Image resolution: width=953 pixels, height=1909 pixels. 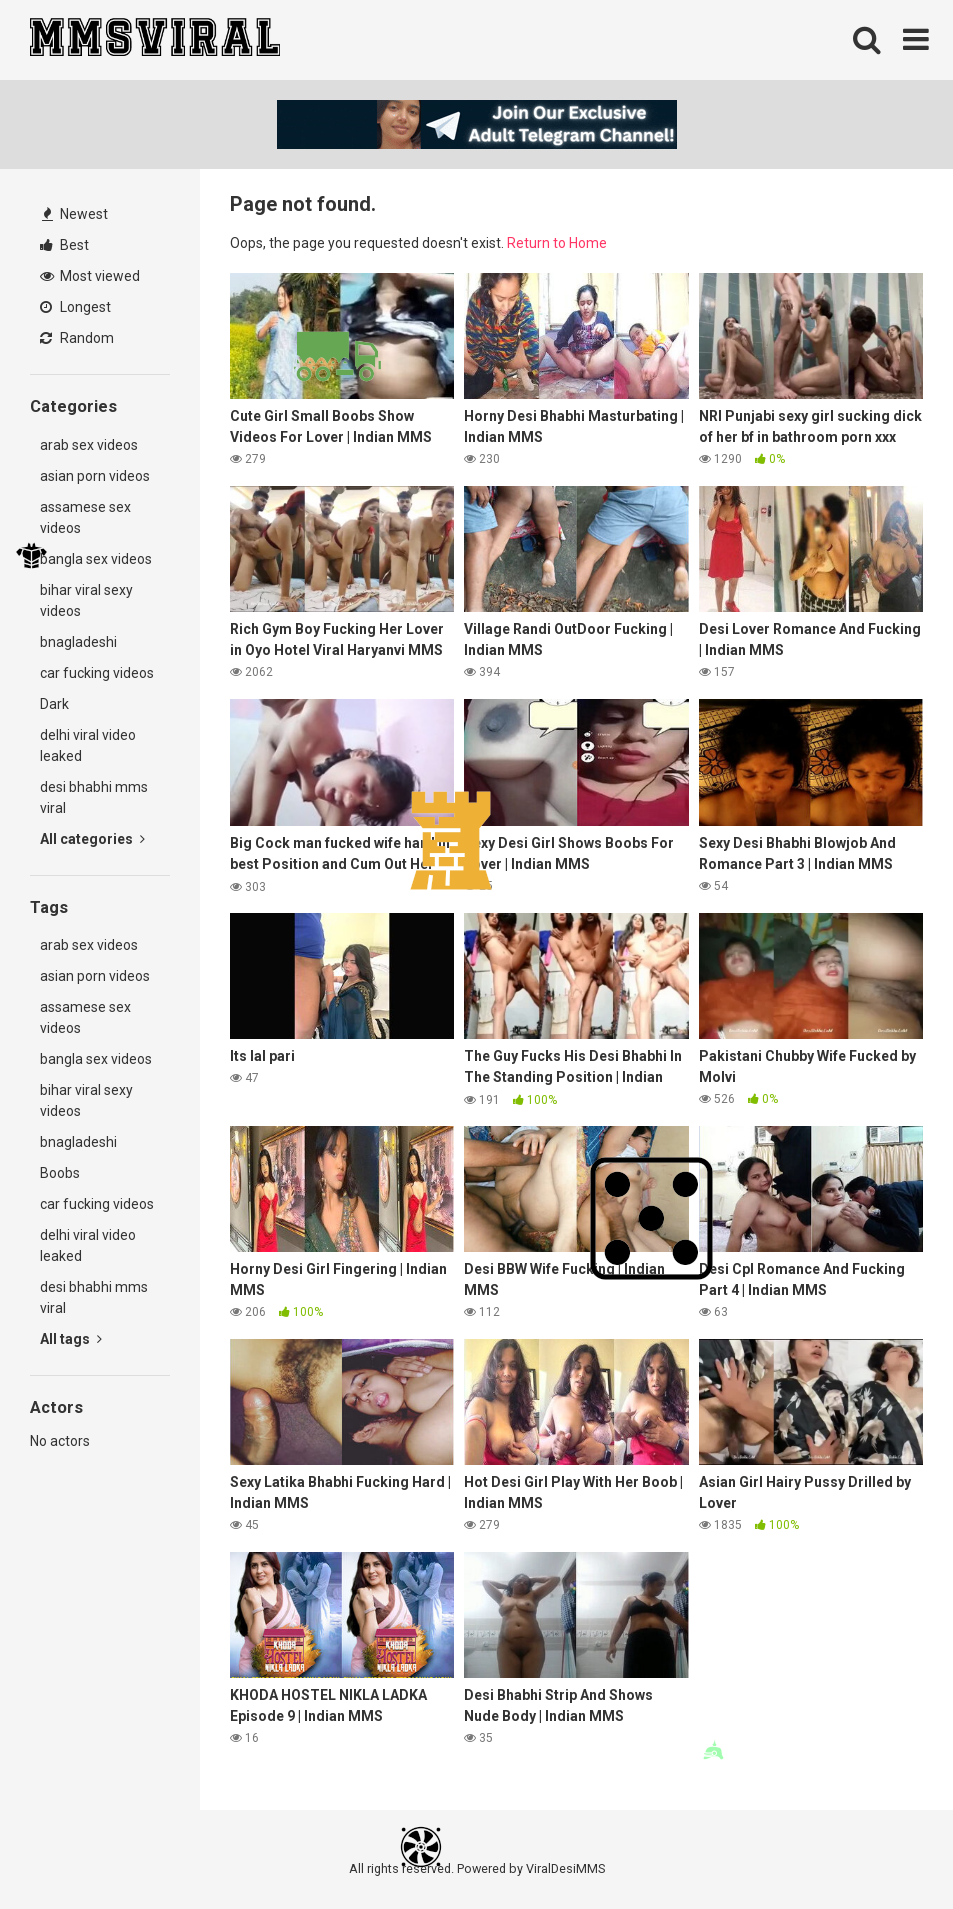 What do you see at coordinates (450, 840) in the screenshot?
I see `access tower defense or castle-building game mode` at bounding box center [450, 840].